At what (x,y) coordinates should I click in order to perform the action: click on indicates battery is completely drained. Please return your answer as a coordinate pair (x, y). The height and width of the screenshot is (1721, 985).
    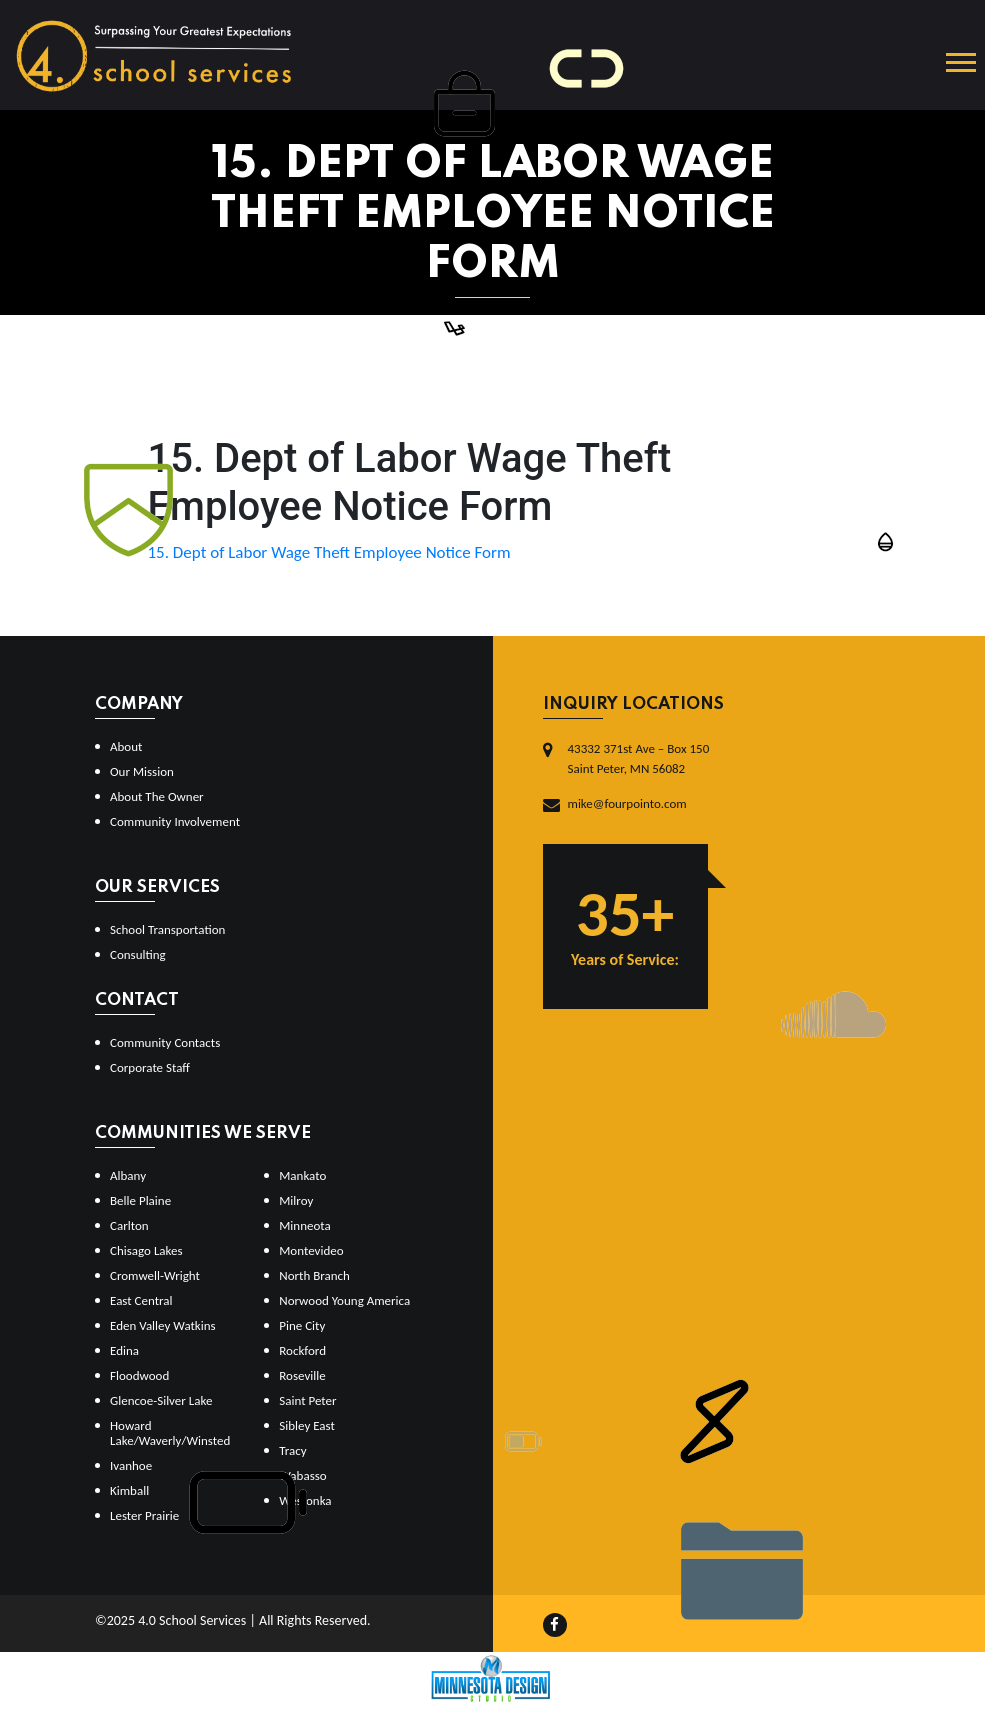
    Looking at the image, I should click on (248, 1502).